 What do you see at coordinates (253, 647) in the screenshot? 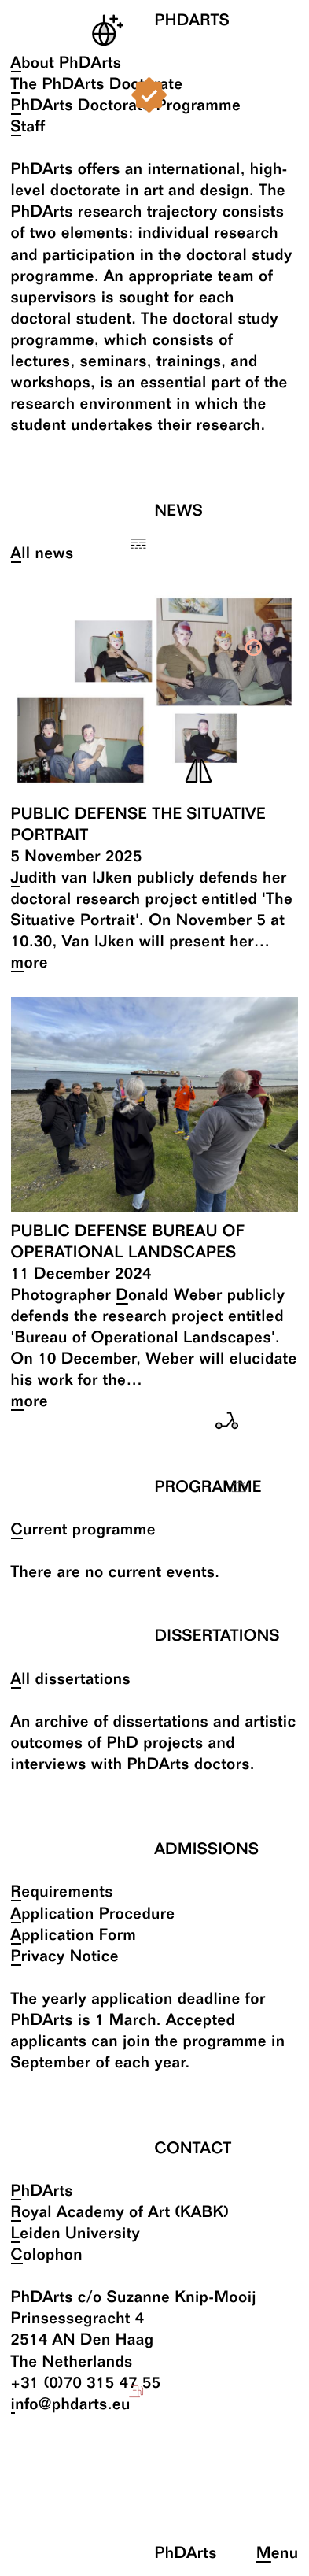
I see `view baseball scores or stats` at bounding box center [253, 647].